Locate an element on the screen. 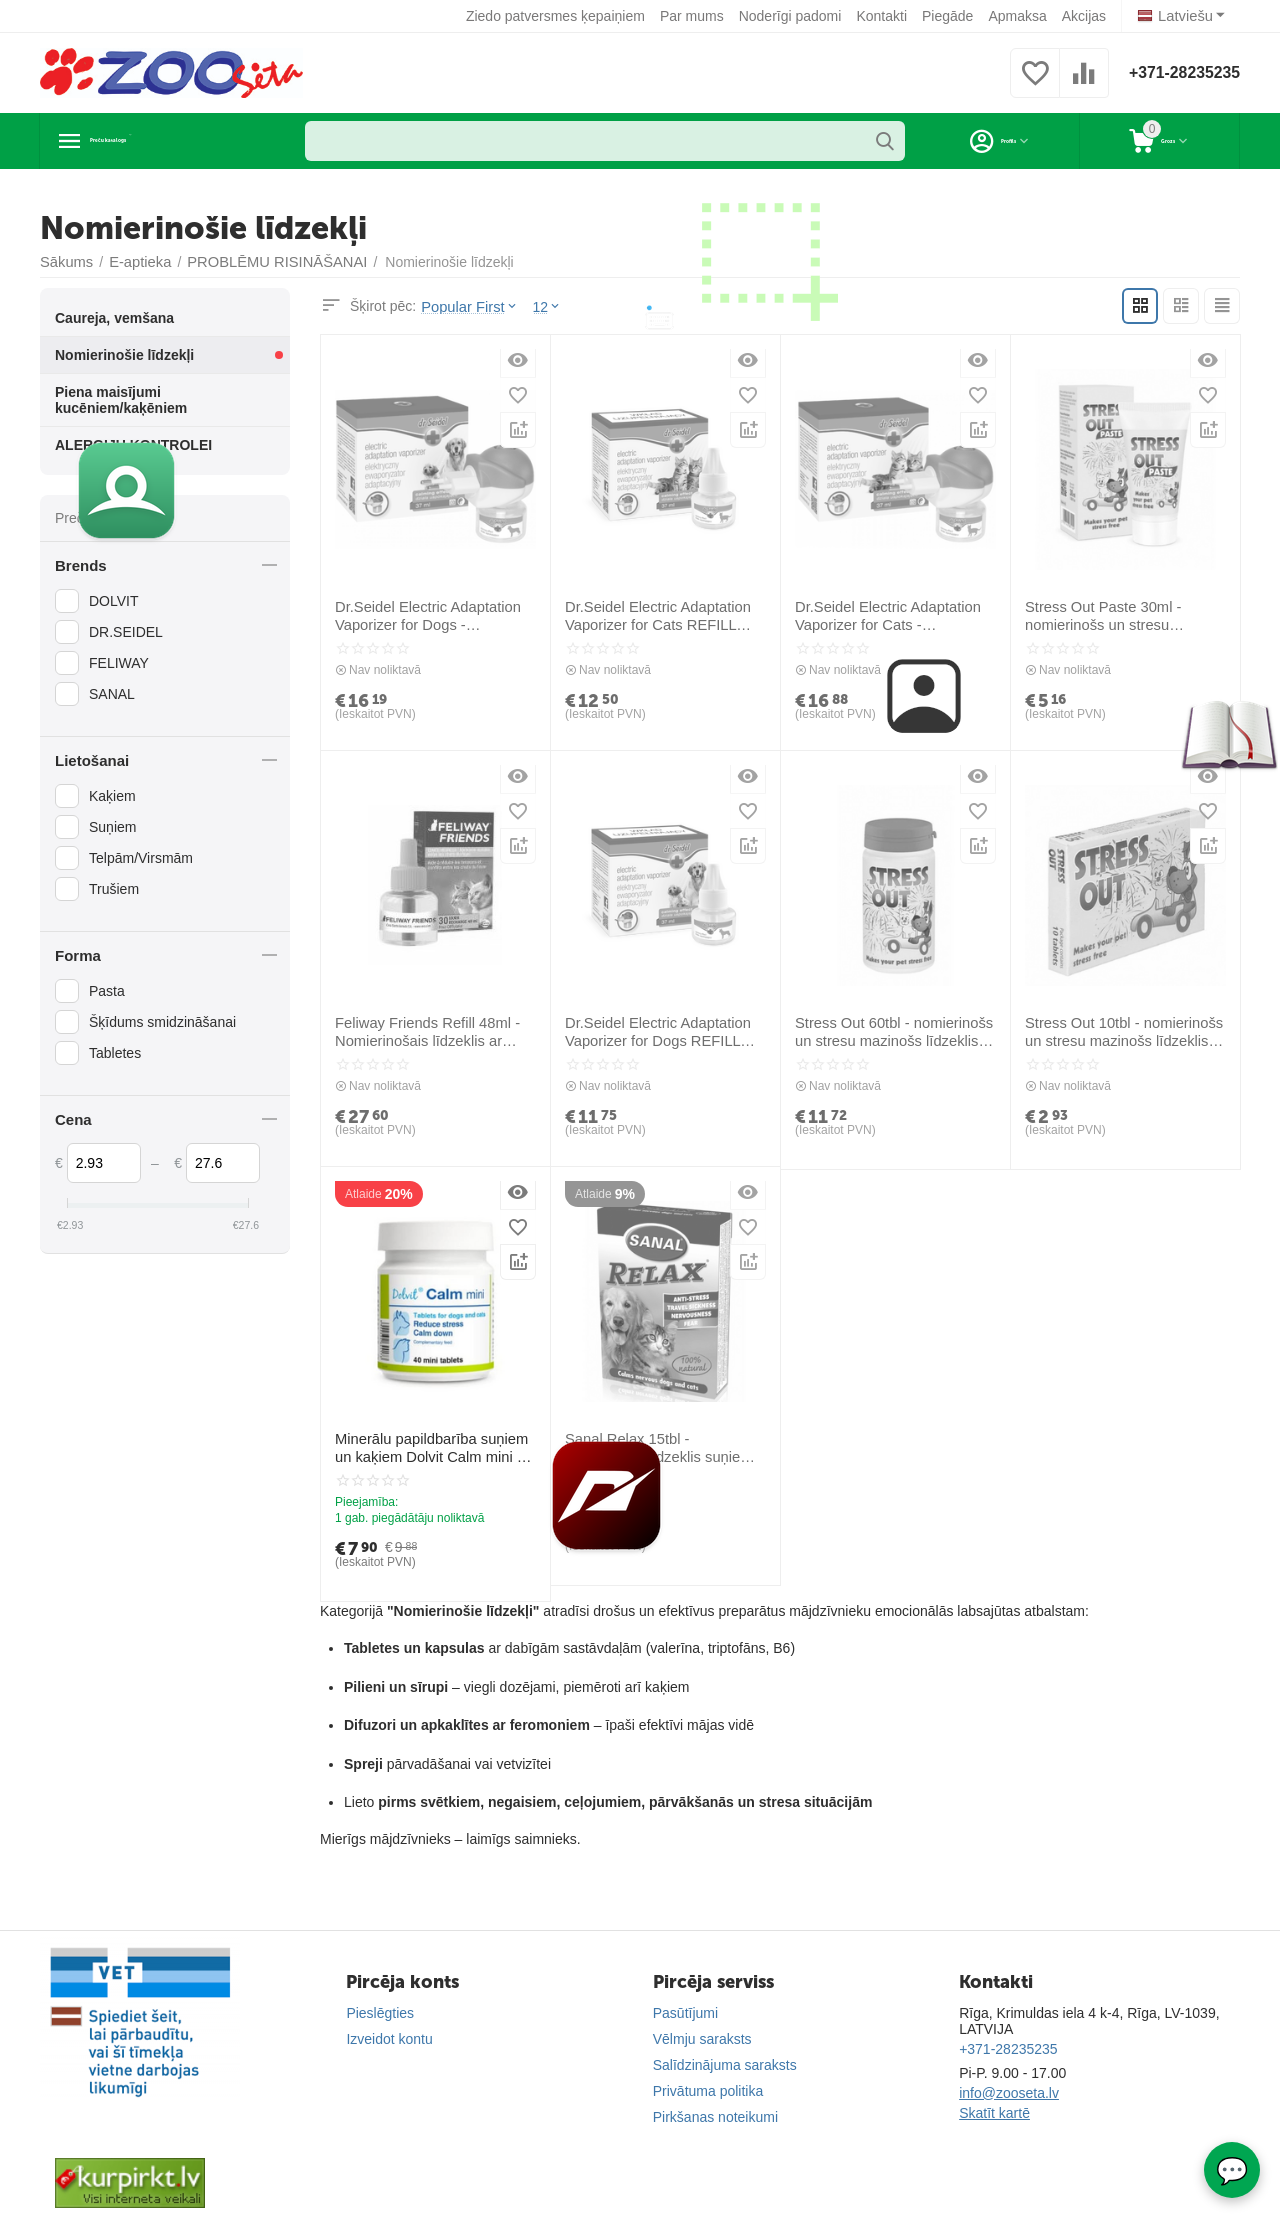  virtual keyboard is currently active is located at coordinates (659, 317).